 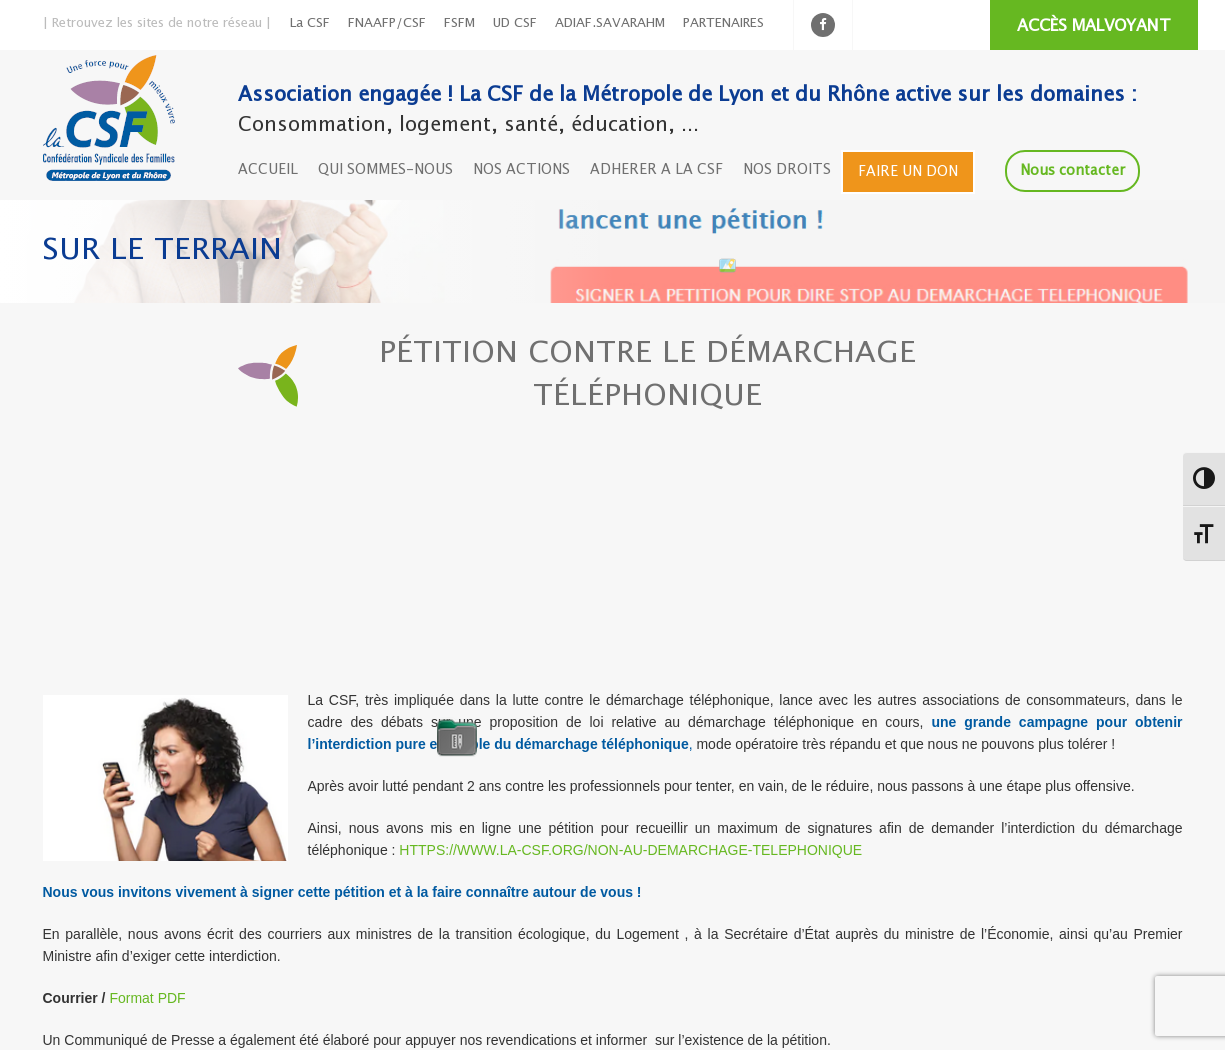 I want to click on open templates folder, so click(x=457, y=737).